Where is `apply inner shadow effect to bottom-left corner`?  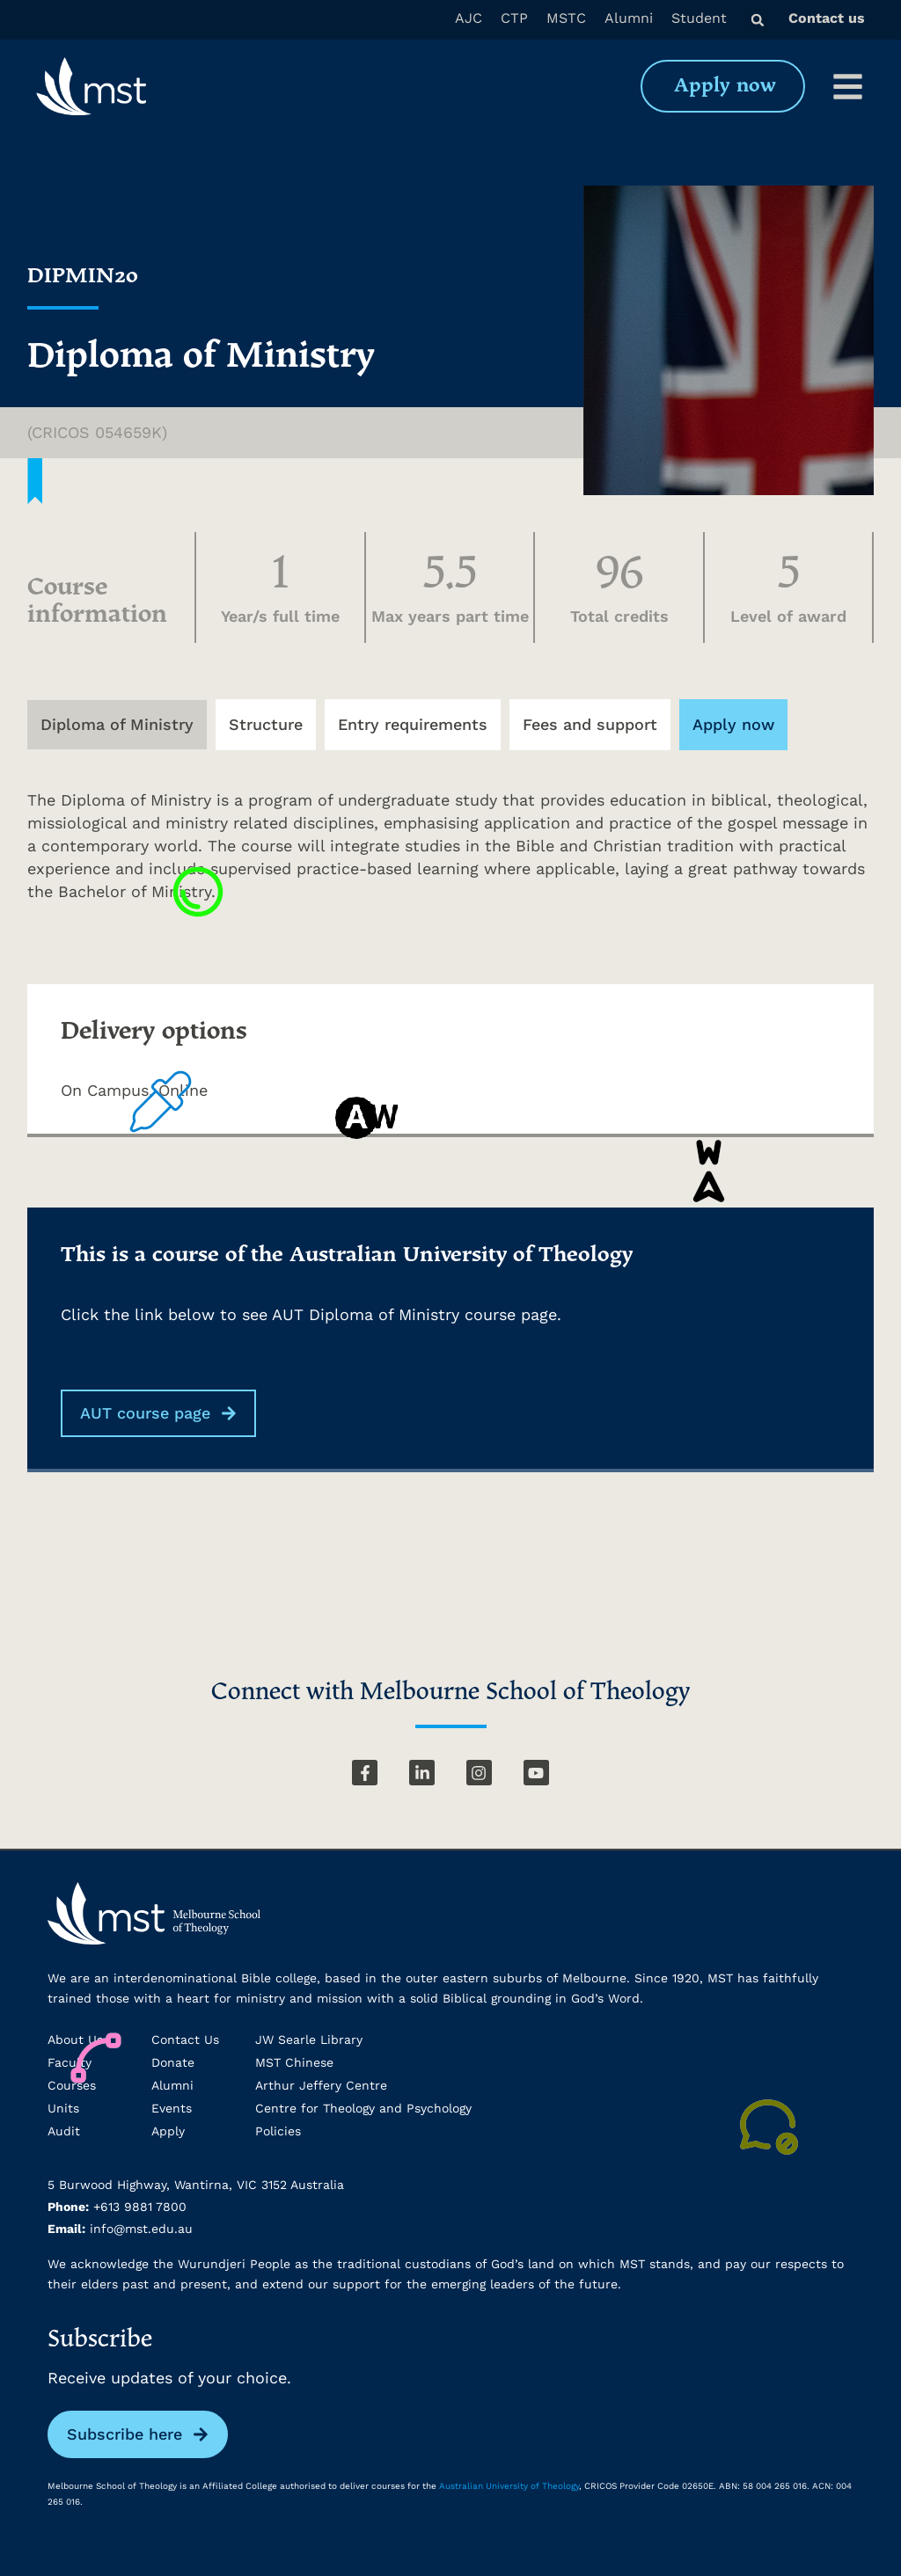
apply inner shadow effect to bottom-left corner is located at coordinates (198, 892).